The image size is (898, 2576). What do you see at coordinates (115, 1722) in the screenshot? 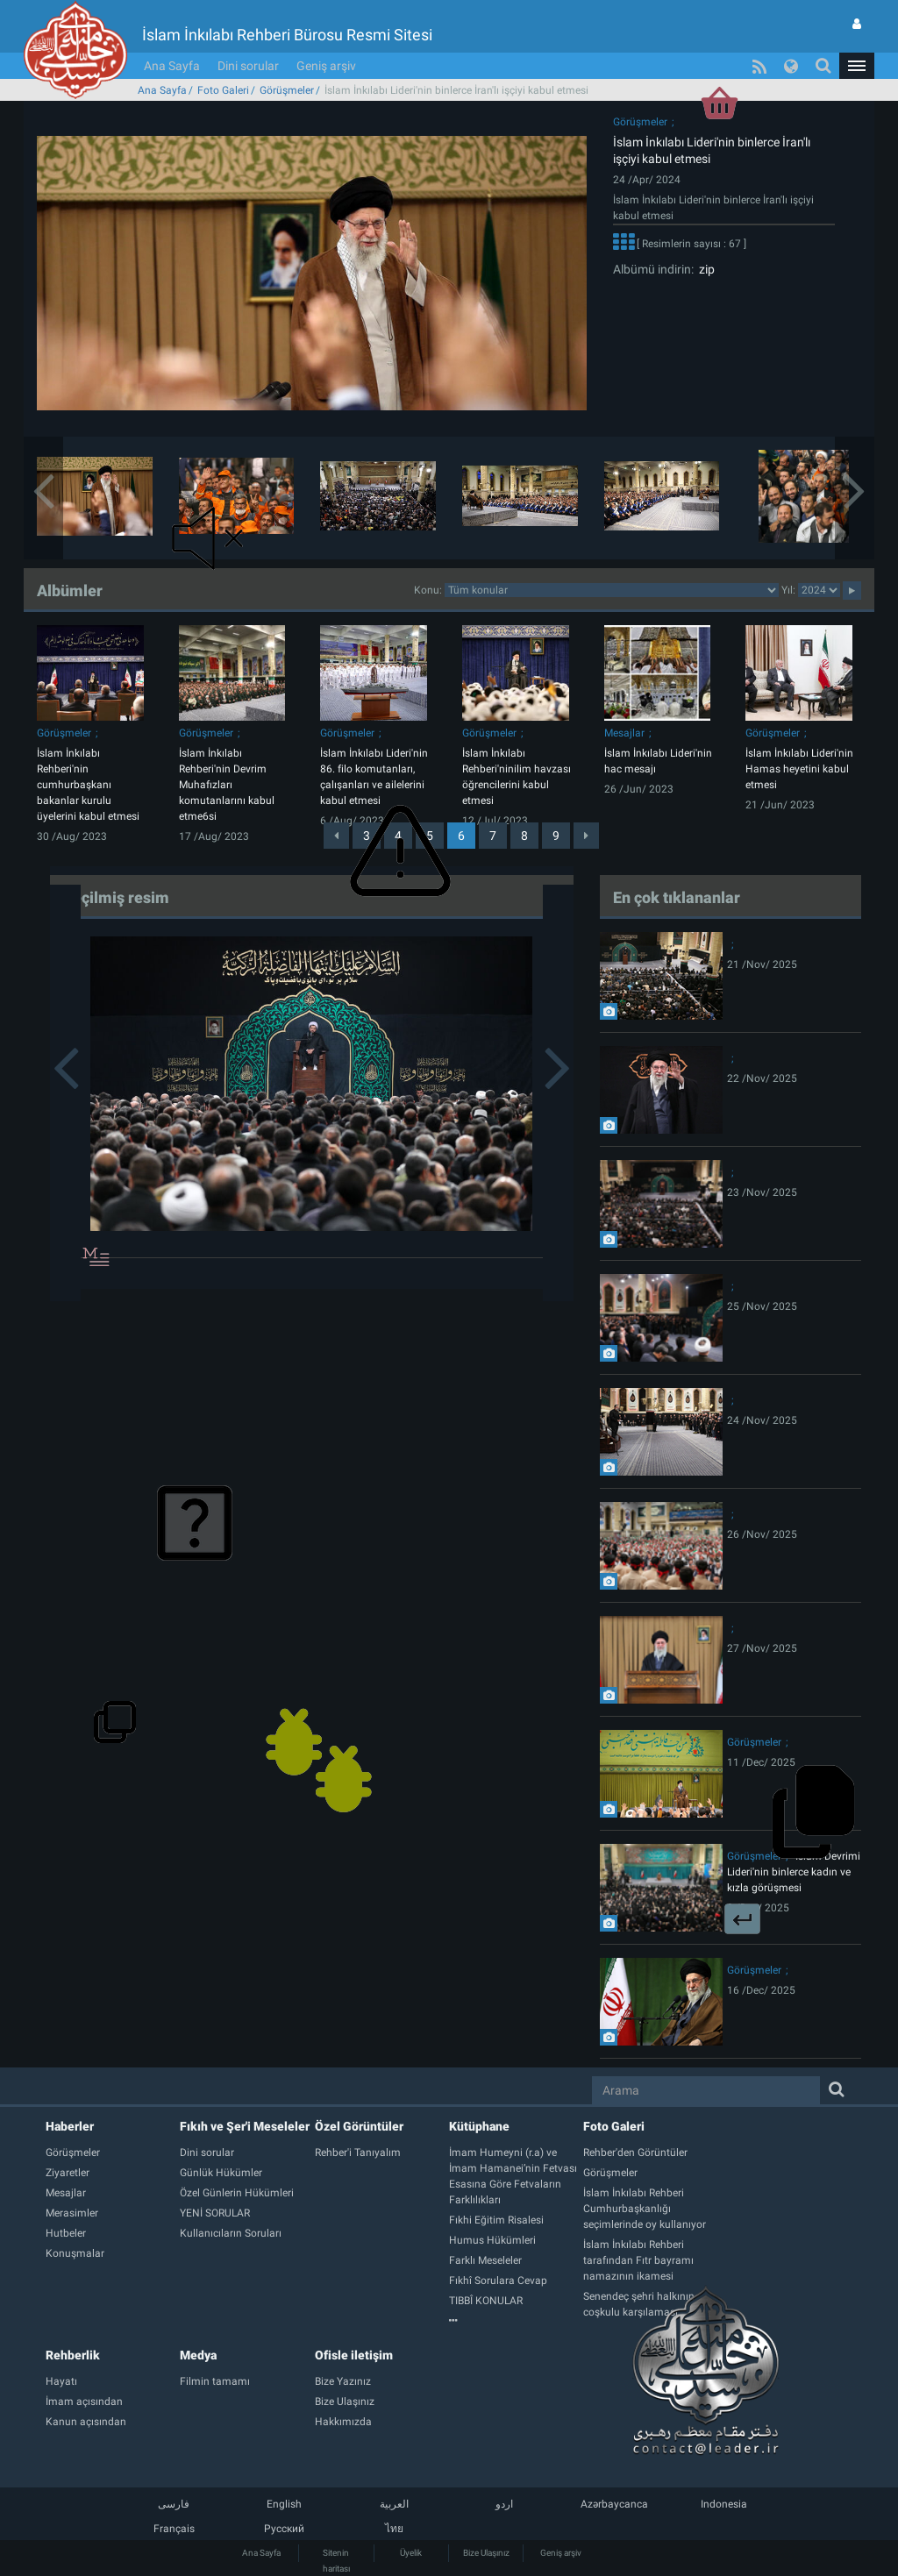
I see `subtract or remove a layer from the stack` at bounding box center [115, 1722].